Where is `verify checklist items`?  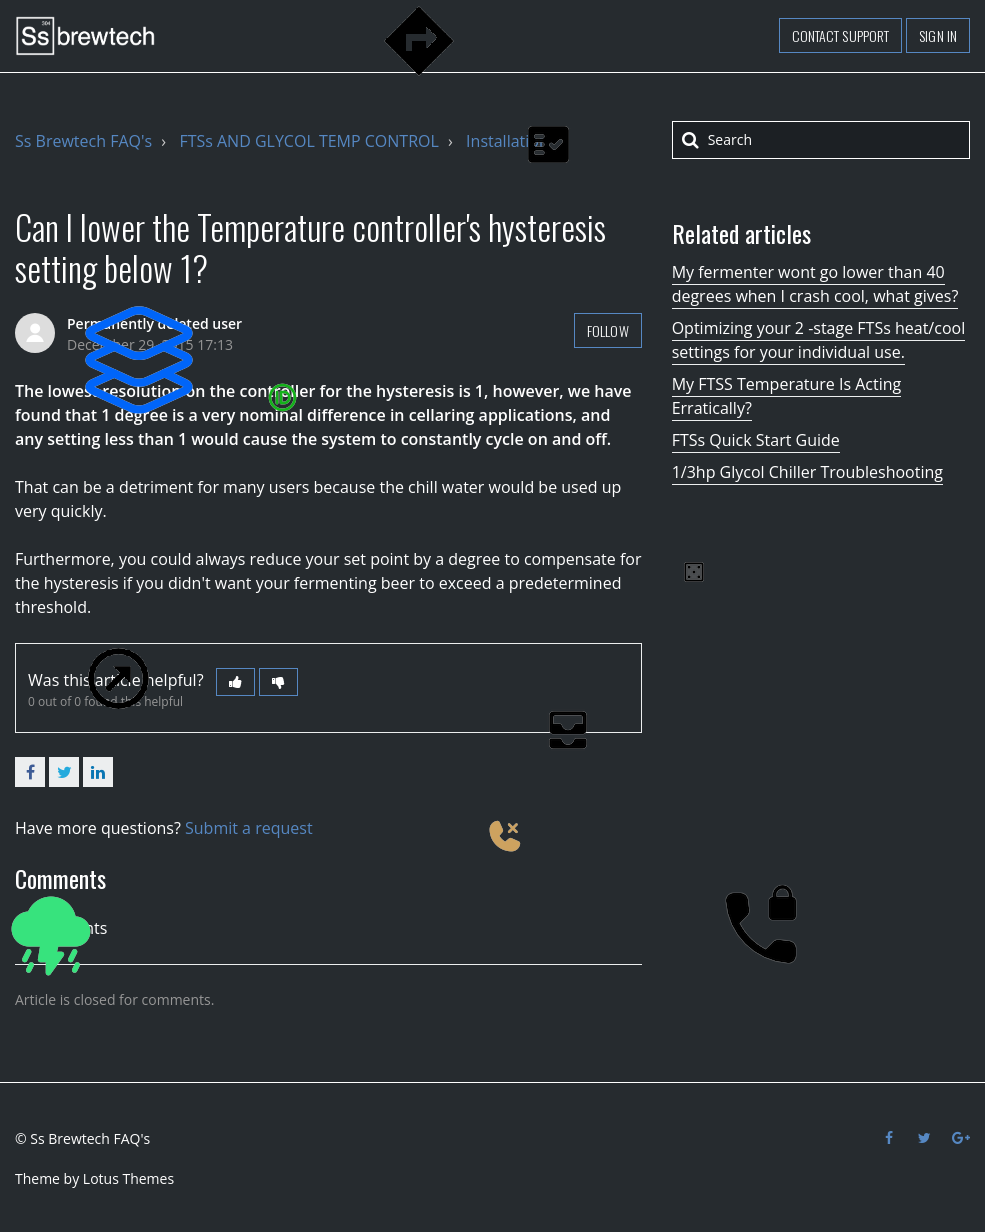
verify checklist items is located at coordinates (548, 144).